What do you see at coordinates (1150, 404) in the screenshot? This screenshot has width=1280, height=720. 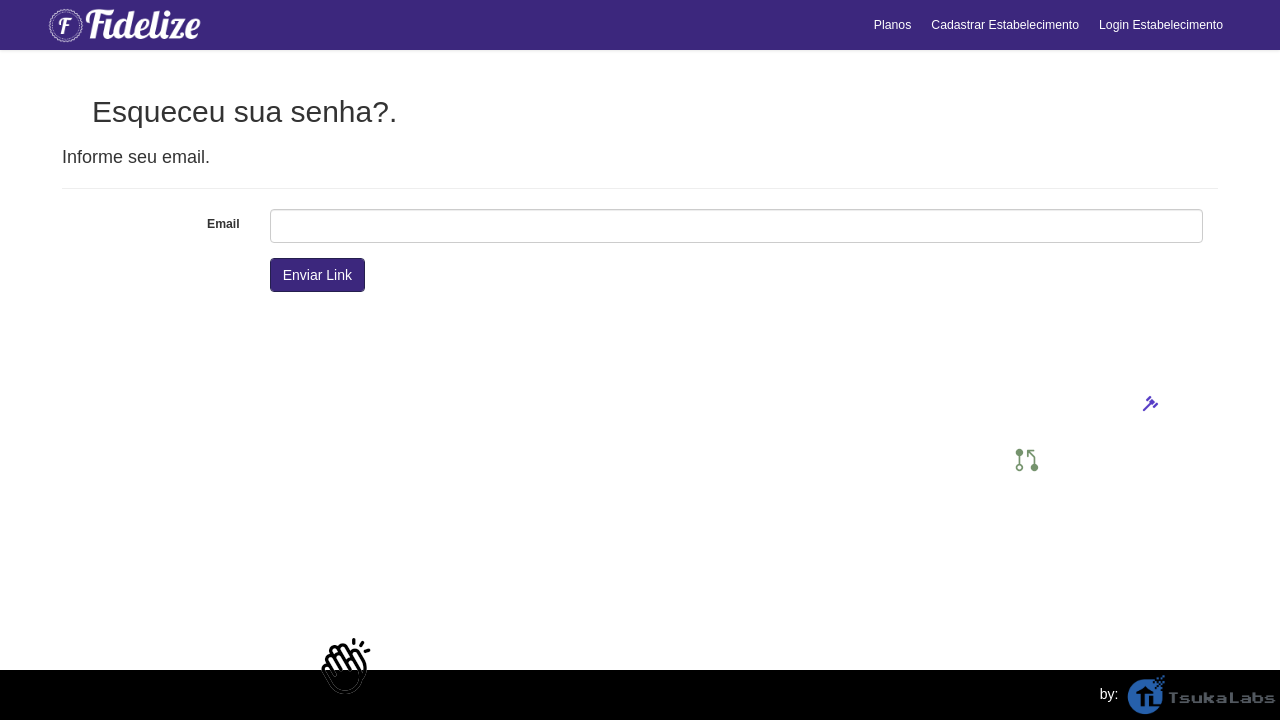 I see `access legal or court-related information` at bounding box center [1150, 404].